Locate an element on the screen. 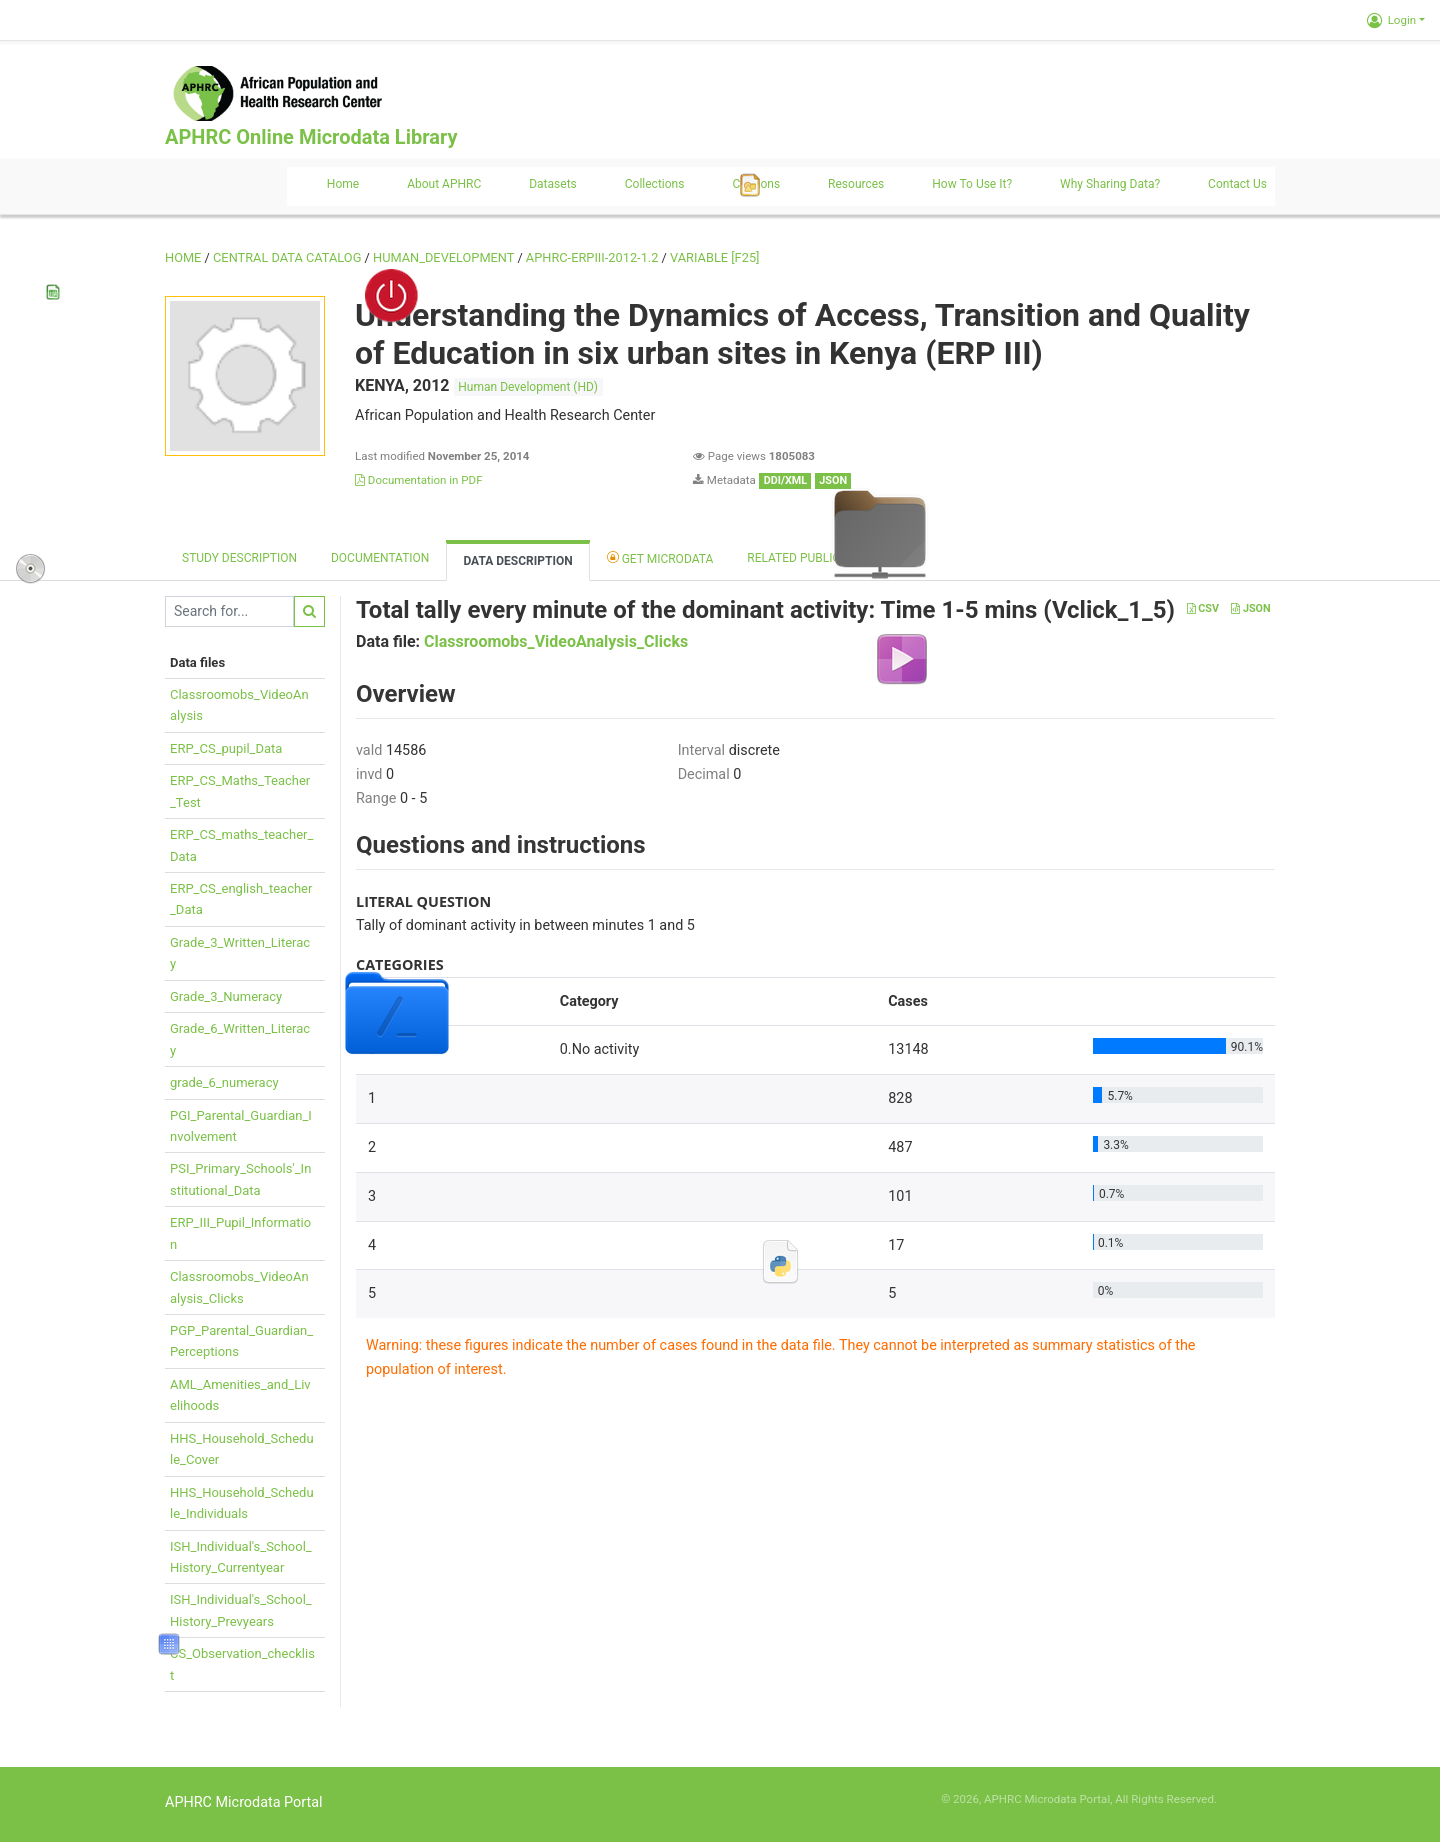 This screenshot has width=1440, height=1842. access the root directory of your file system is located at coordinates (397, 1013).